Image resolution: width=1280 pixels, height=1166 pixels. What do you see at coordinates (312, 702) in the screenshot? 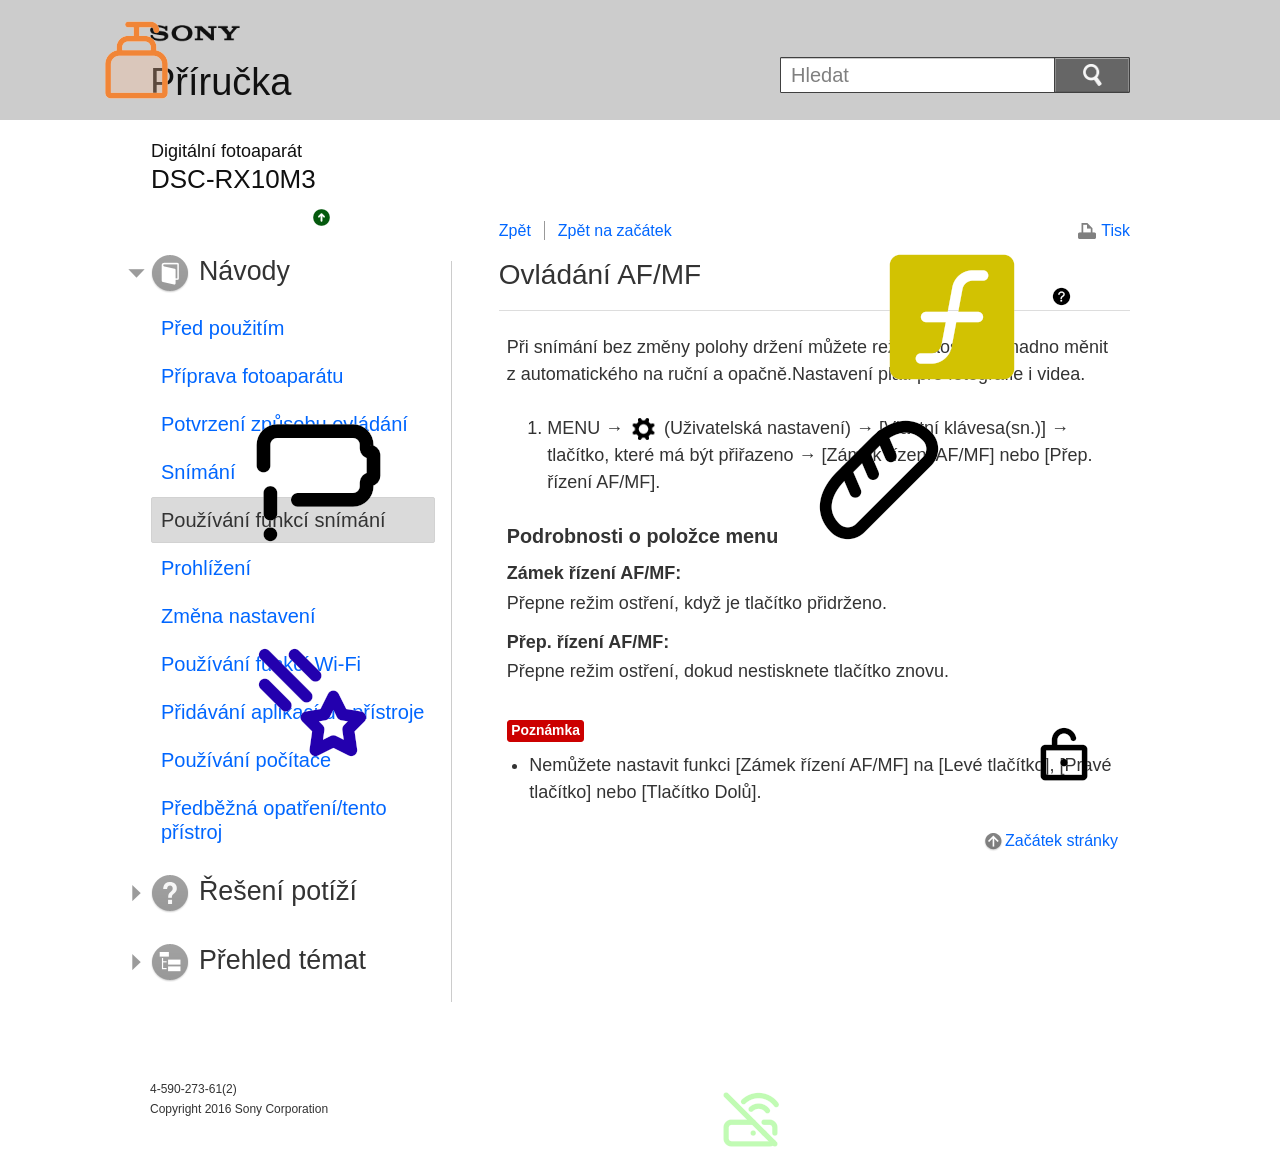
I see `indicates a trending or rising item` at bounding box center [312, 702].